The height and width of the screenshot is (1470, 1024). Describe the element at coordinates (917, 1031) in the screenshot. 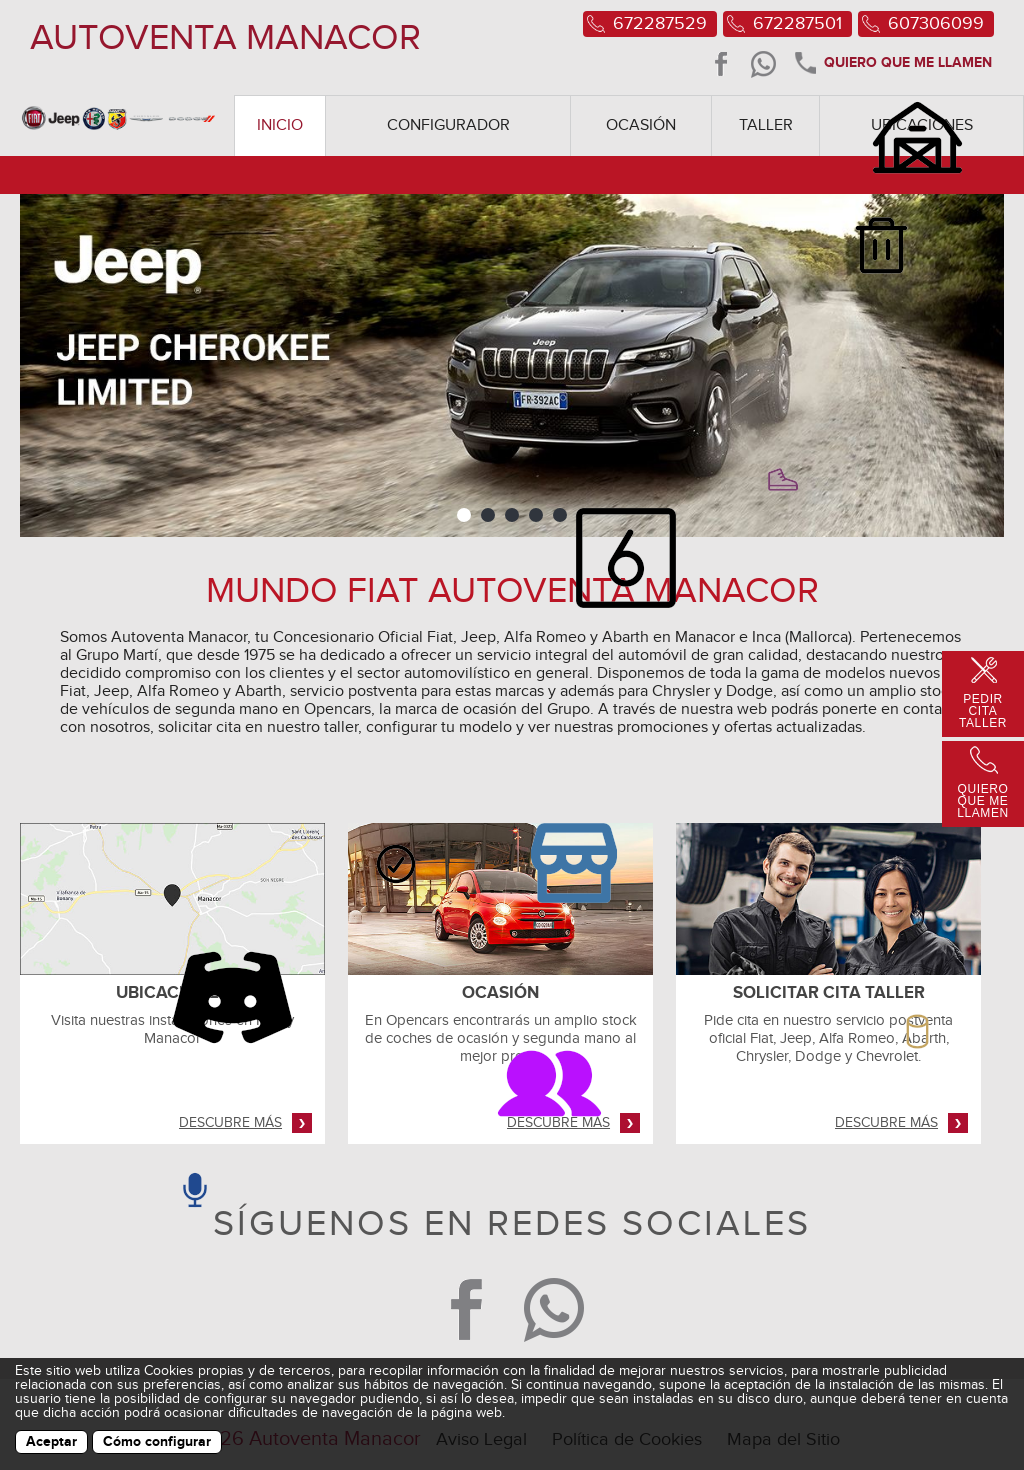

I see `represents a database or data storage` at that location.